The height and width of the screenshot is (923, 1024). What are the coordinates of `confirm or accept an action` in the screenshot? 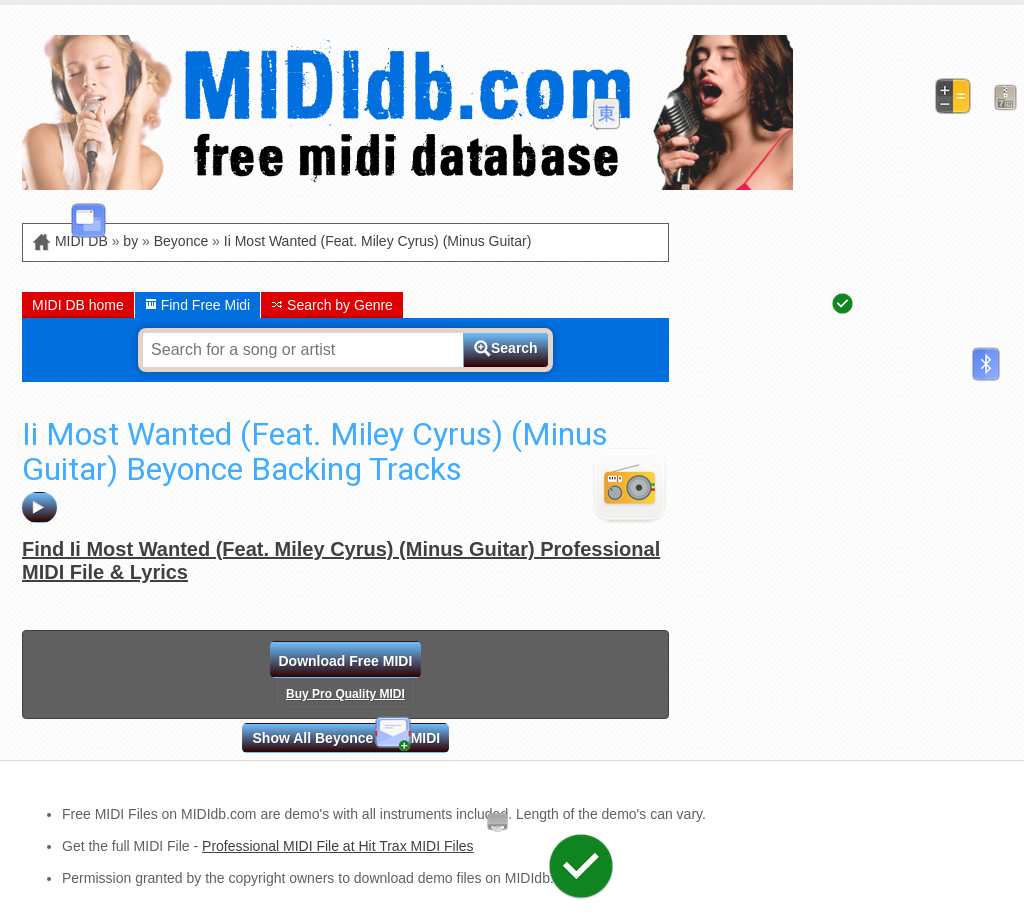 It's located at (581, 866).